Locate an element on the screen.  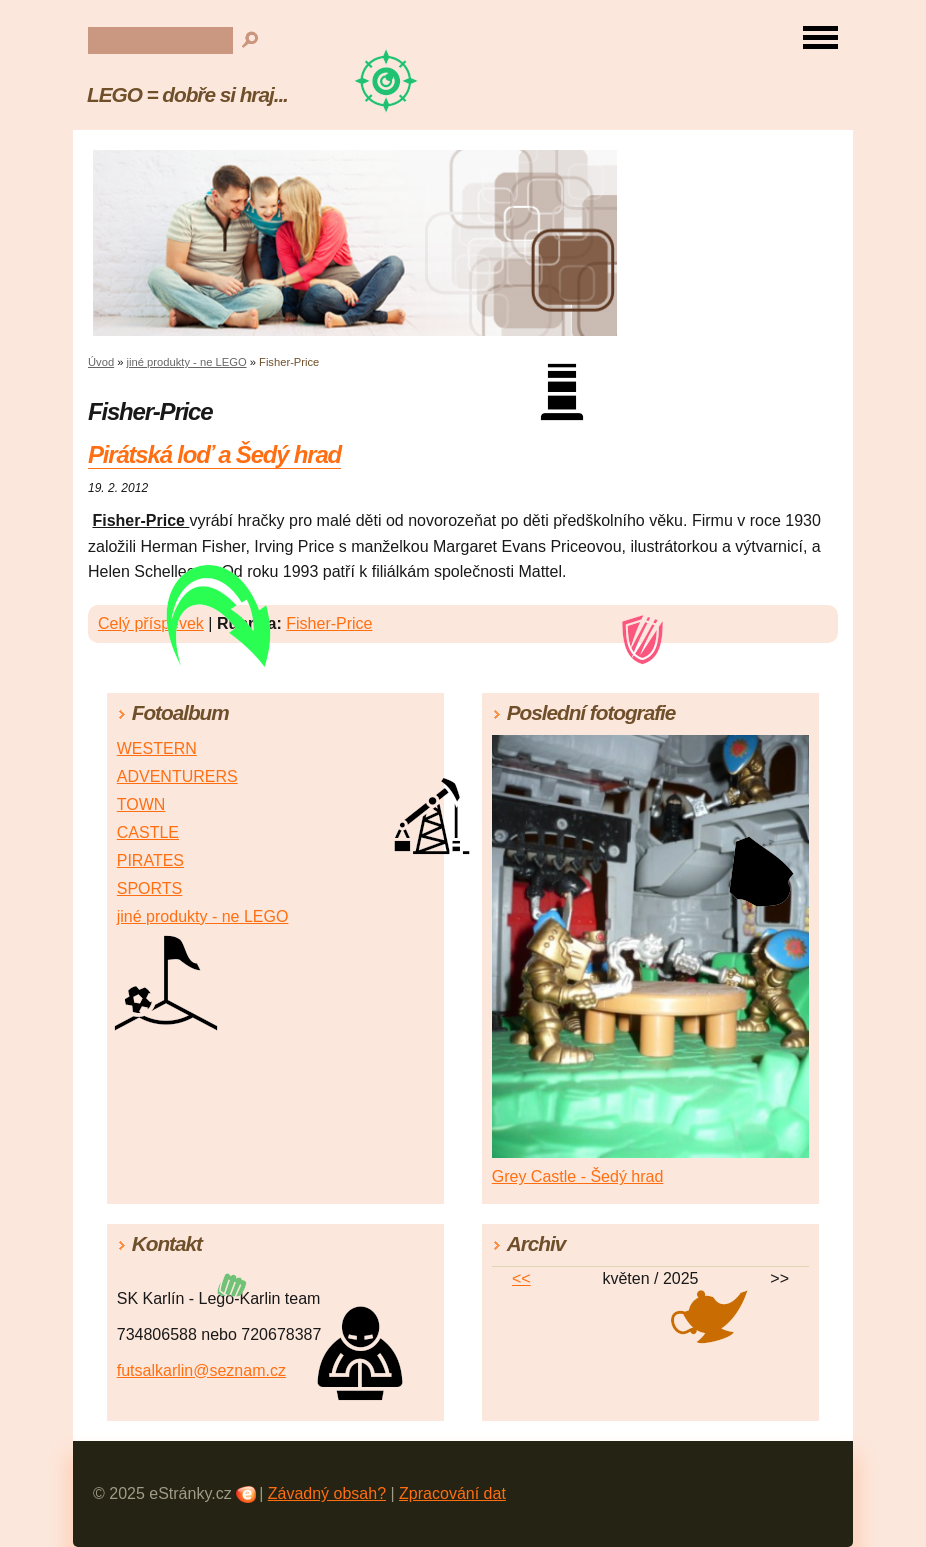
activate precision aiming or sniper mode is located at coordinates (385, 81).